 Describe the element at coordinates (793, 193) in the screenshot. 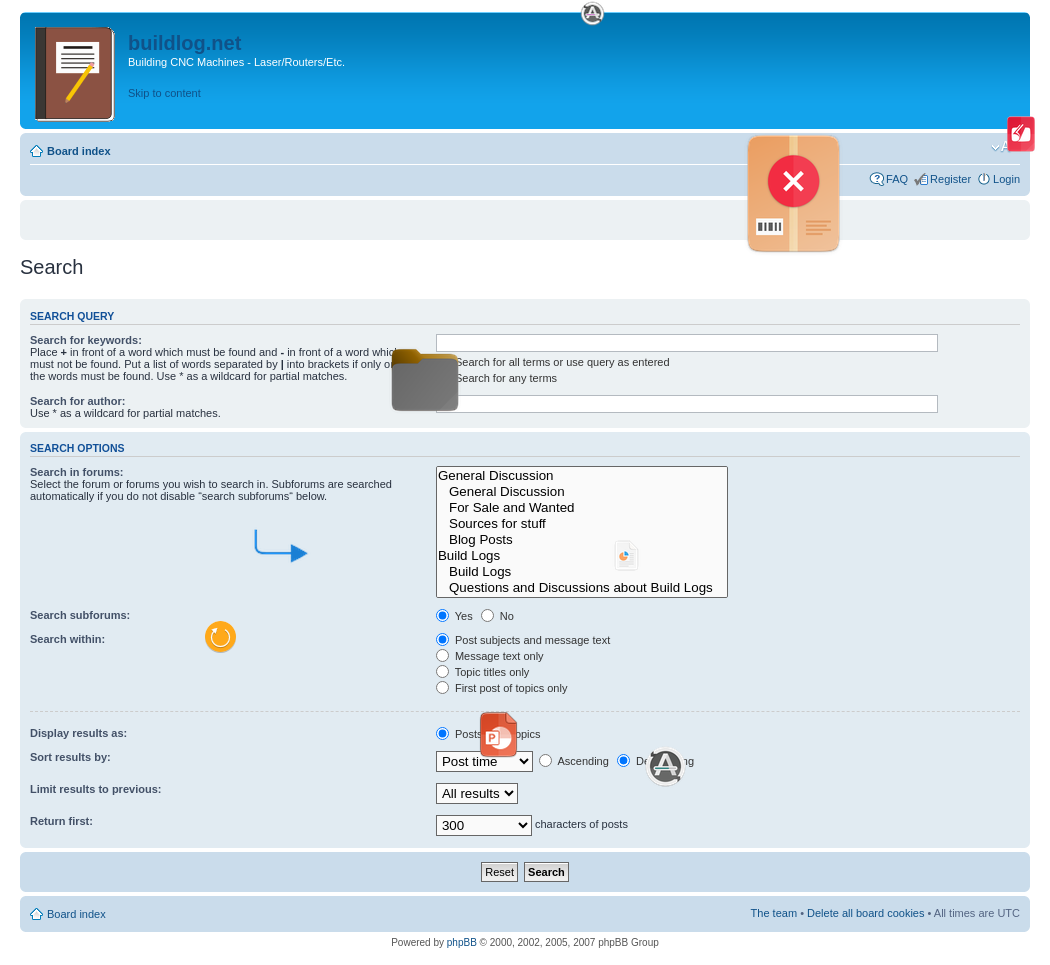

I see `indicates a package scheduled for removal` at that location.